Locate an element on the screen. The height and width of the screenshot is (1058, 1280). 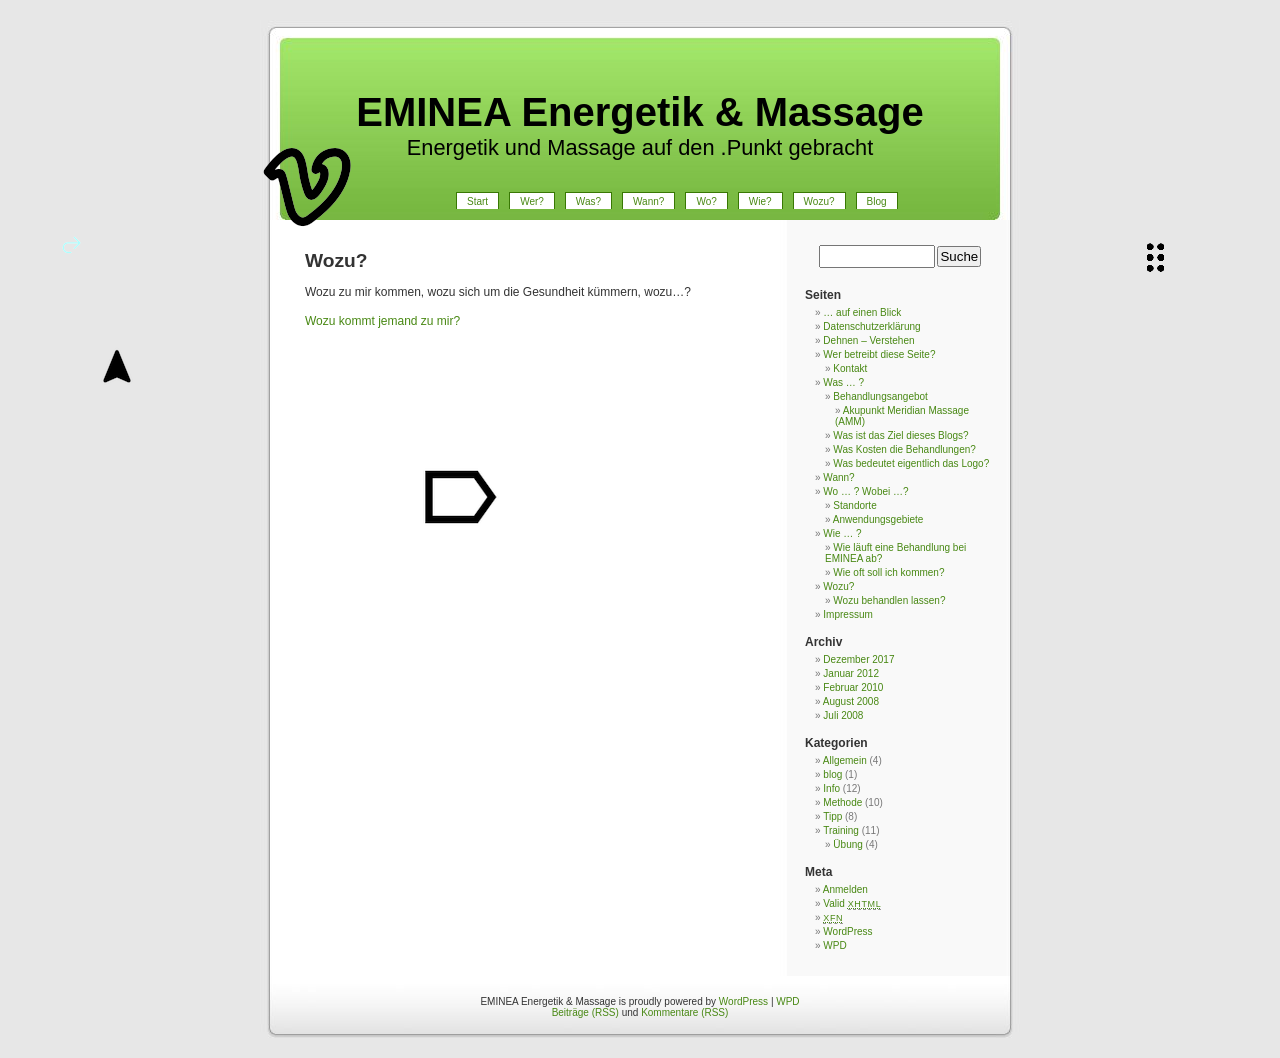
add a label or tag to an item is located at coordinates (459, 497).